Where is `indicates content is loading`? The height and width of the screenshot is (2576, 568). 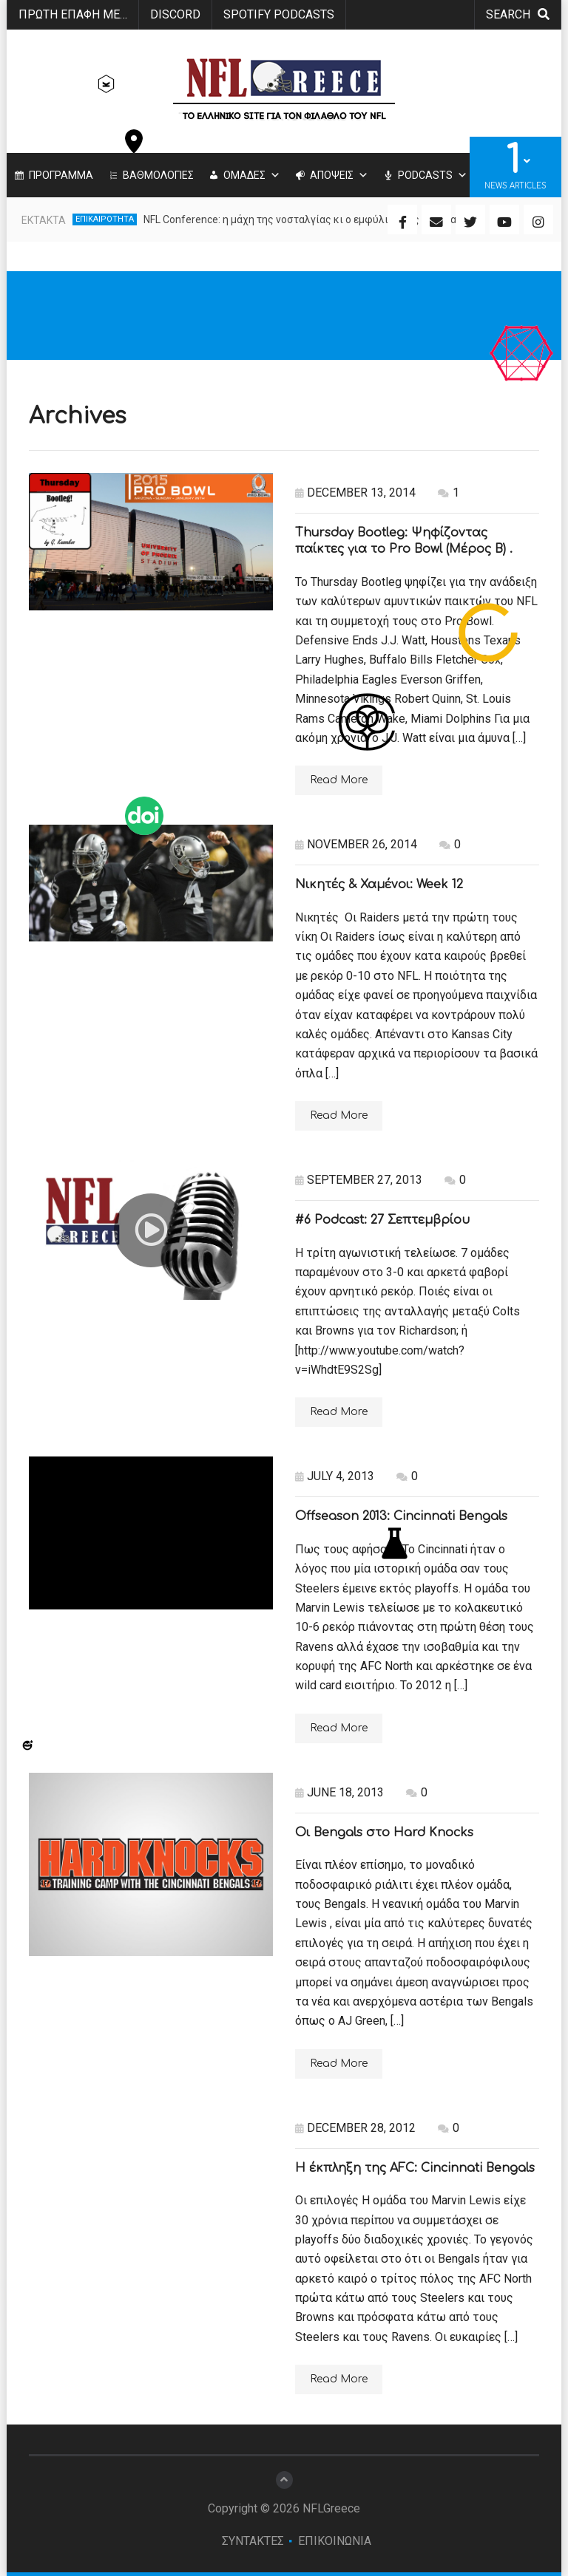
indicates content is loading is located at coordinates (488, 633).